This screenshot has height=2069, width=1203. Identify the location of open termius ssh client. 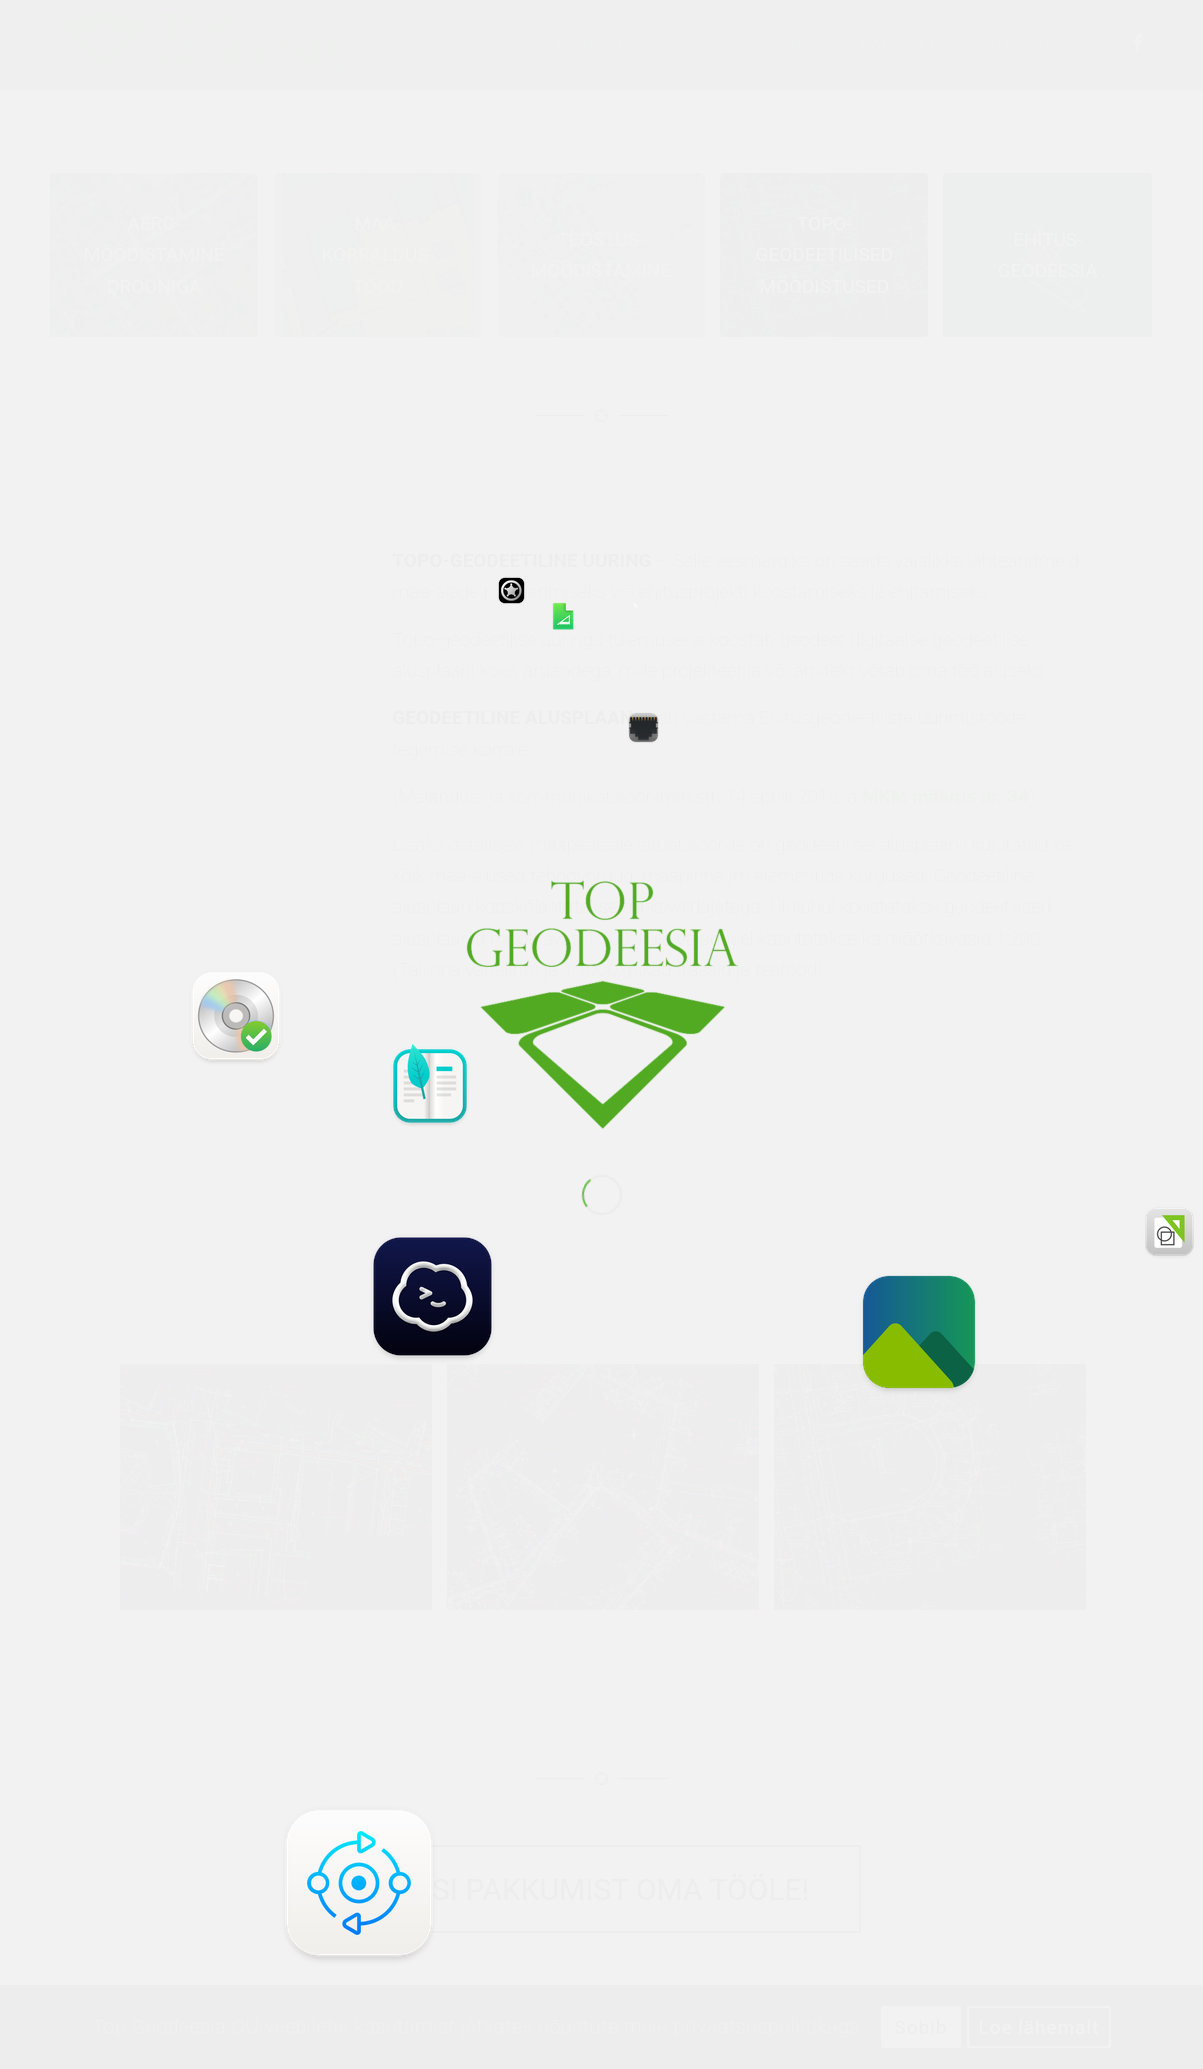
(432, 1296).